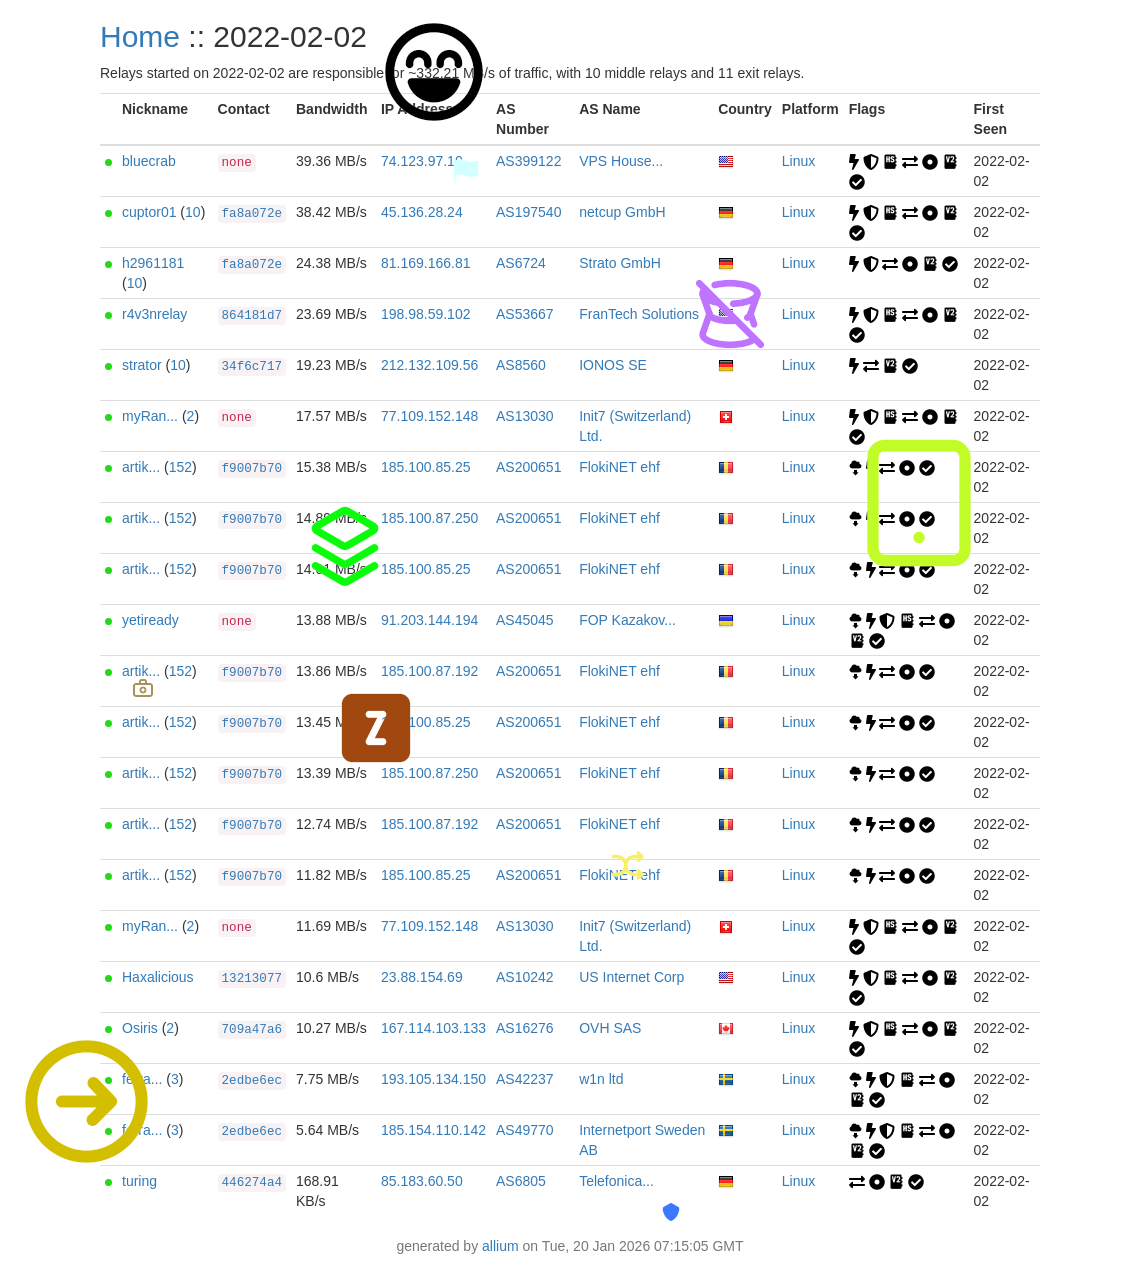 The width and height of the screenshot is (1140, 1266). I want to click on proceed to the next step, so click(86, 1101).